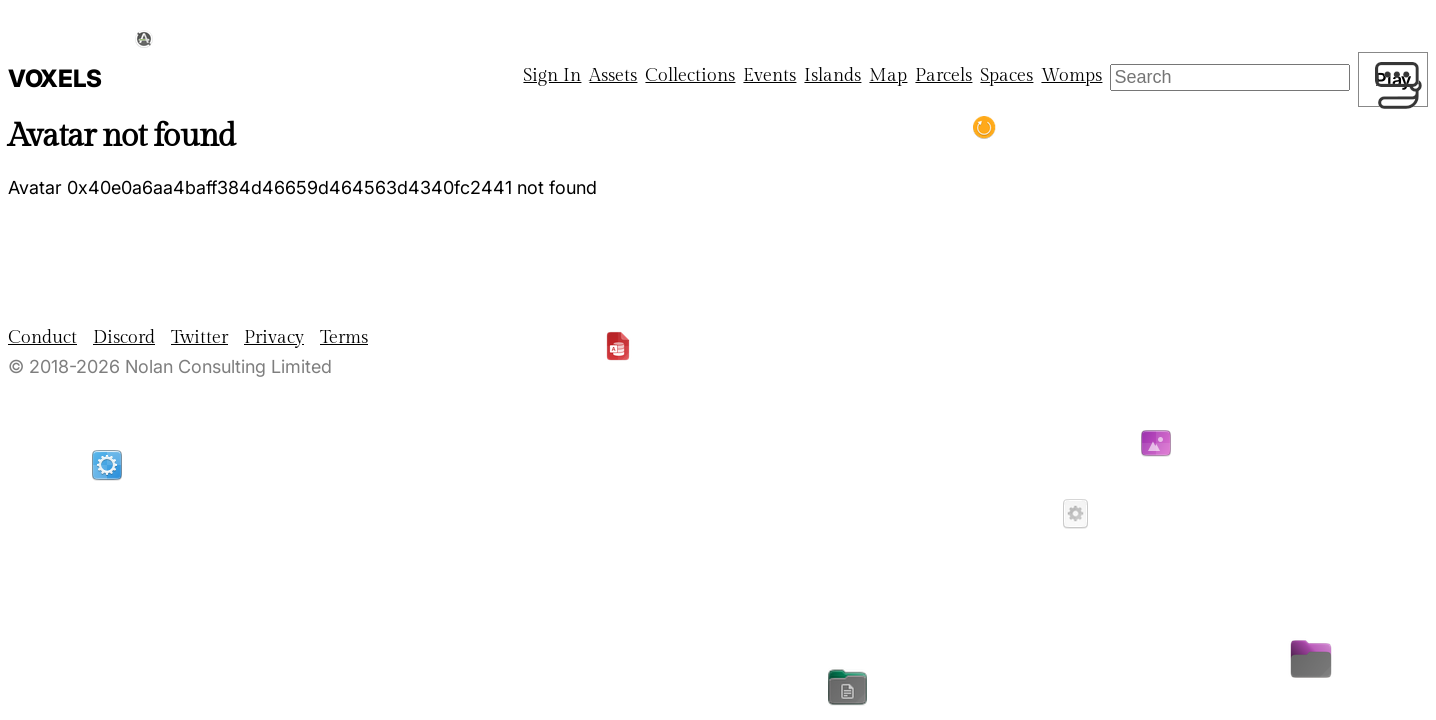  What do you see at coordinates (1075, 513) in the screenshot?
I see `a desktop application shortcut file` at bounding box center [1075, 513].